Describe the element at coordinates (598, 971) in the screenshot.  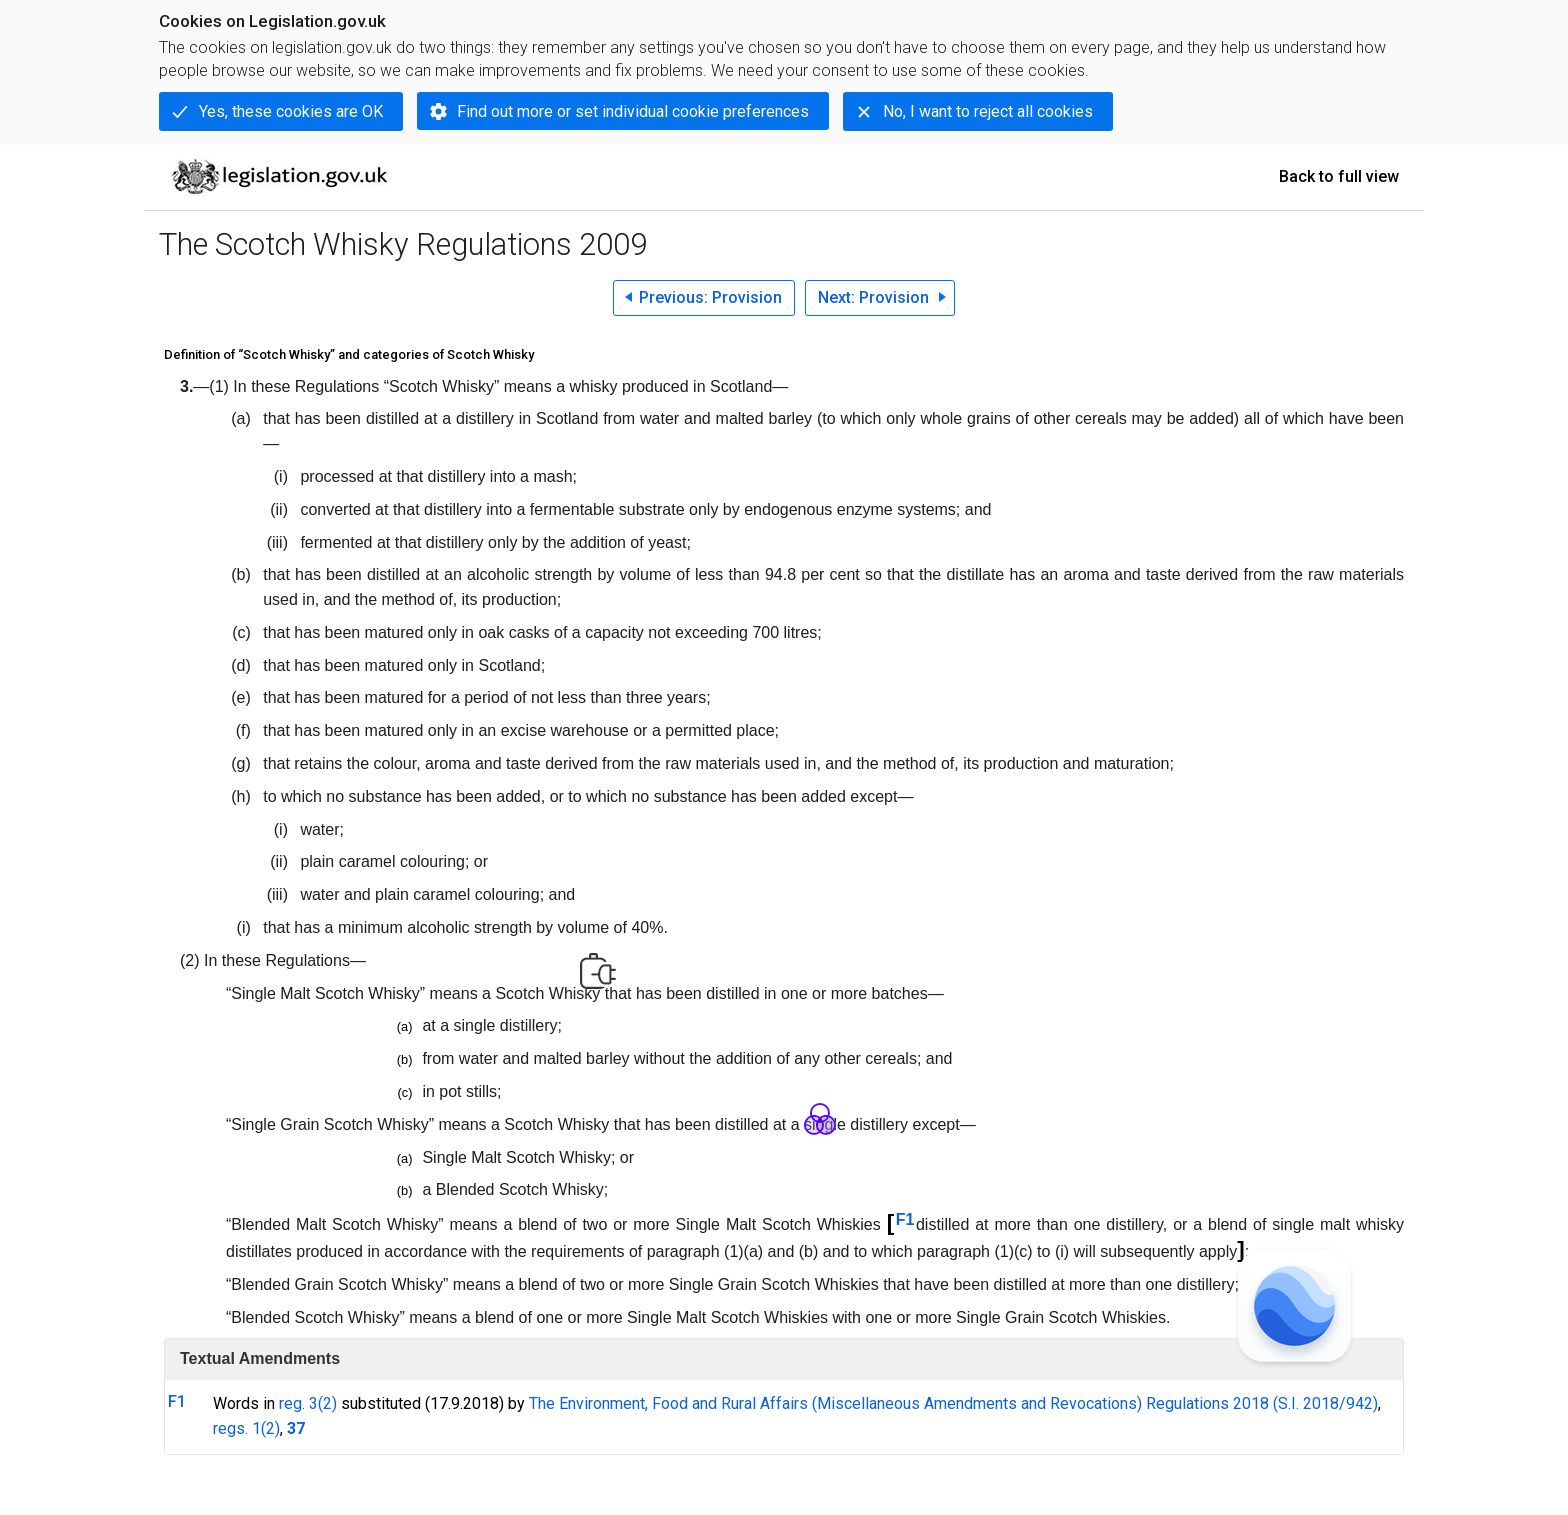
I see `access power and battery settings` at that location.